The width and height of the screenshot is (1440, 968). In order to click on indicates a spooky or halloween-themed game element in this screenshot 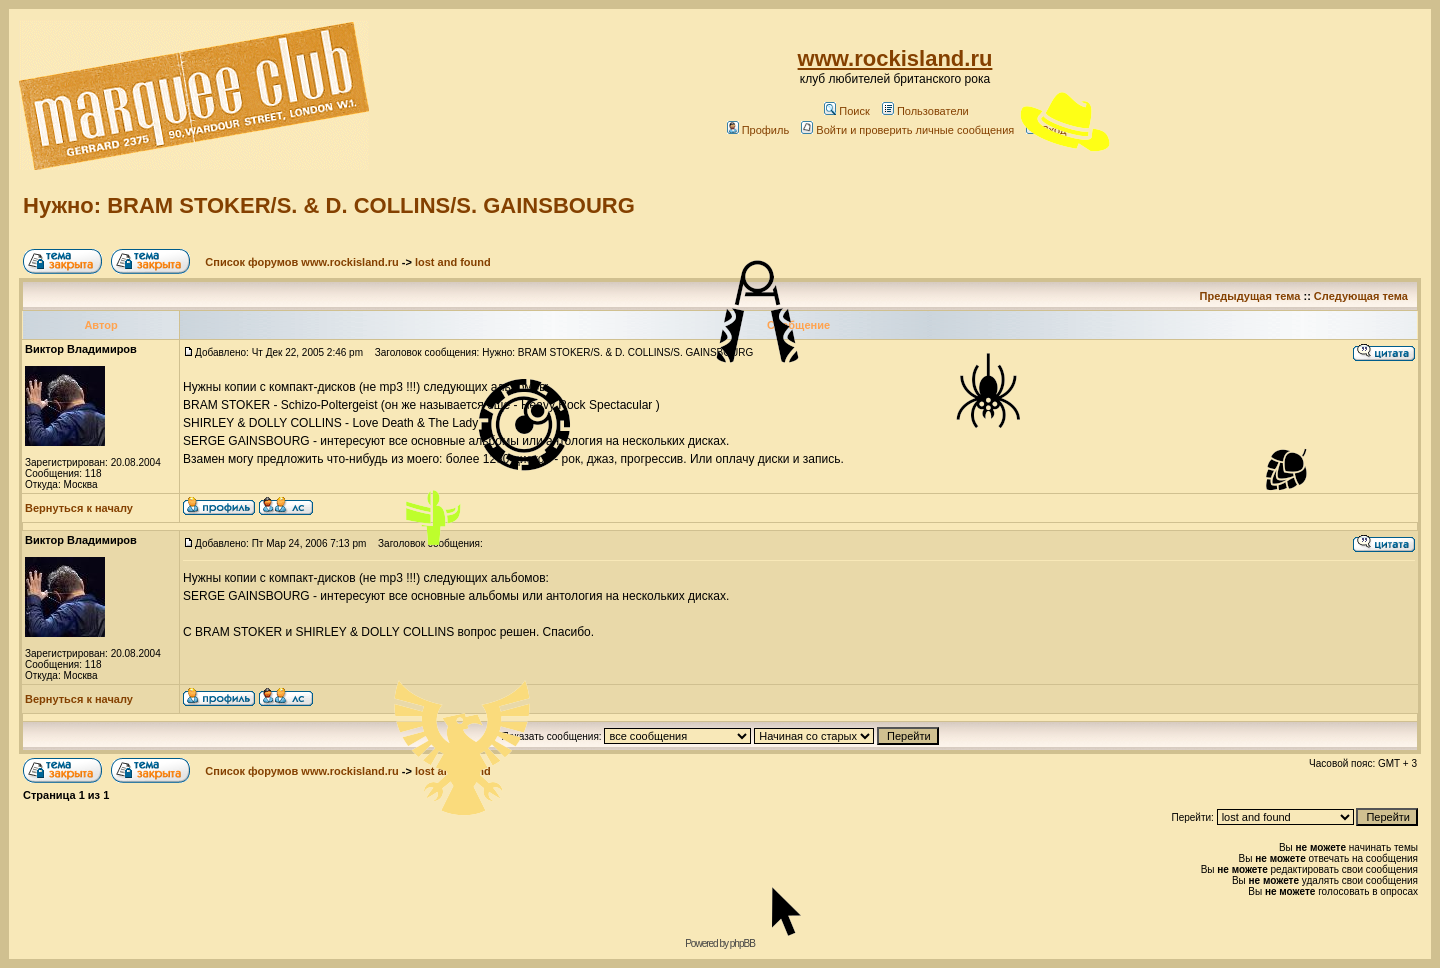, I will do `click(988, 391)`.